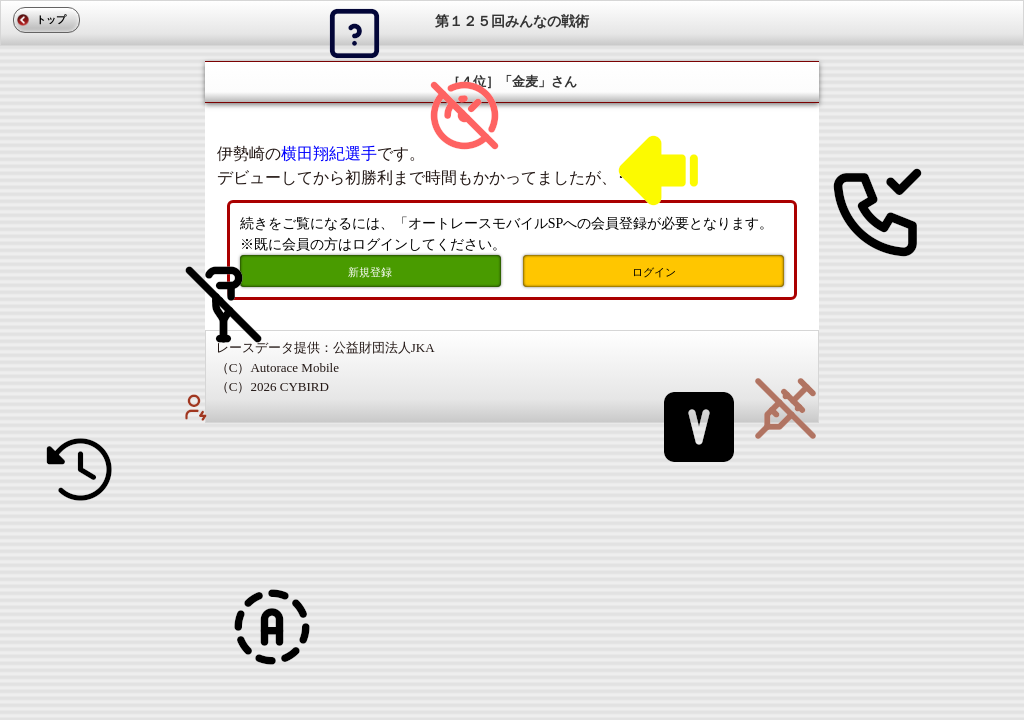  What do you see at coordinates (354, 33) in the screenshot?
I see `access help or support options` at bounding box center [354, 33].